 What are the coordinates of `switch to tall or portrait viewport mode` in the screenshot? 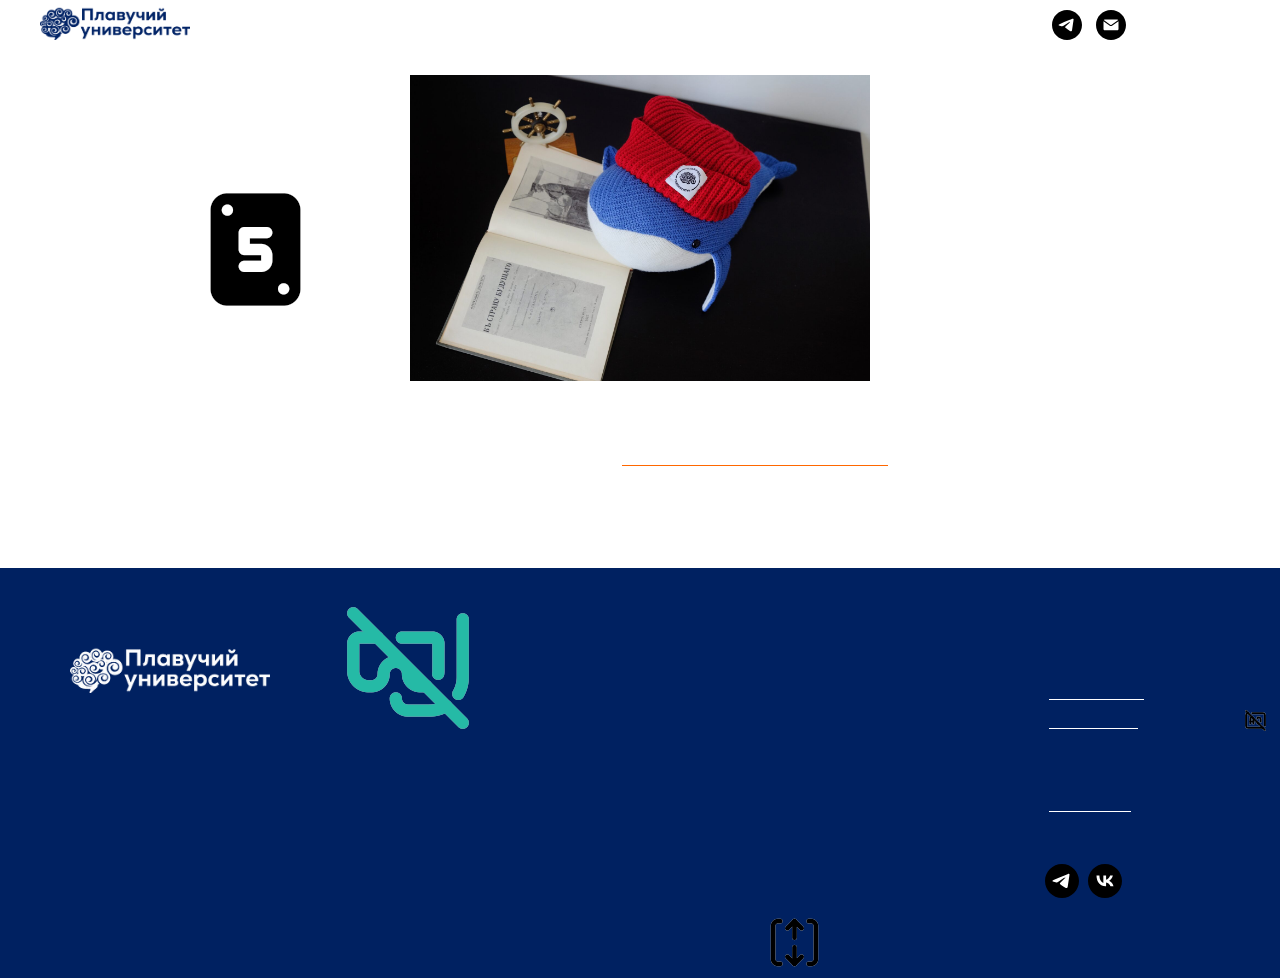 It's located at (794, 942).